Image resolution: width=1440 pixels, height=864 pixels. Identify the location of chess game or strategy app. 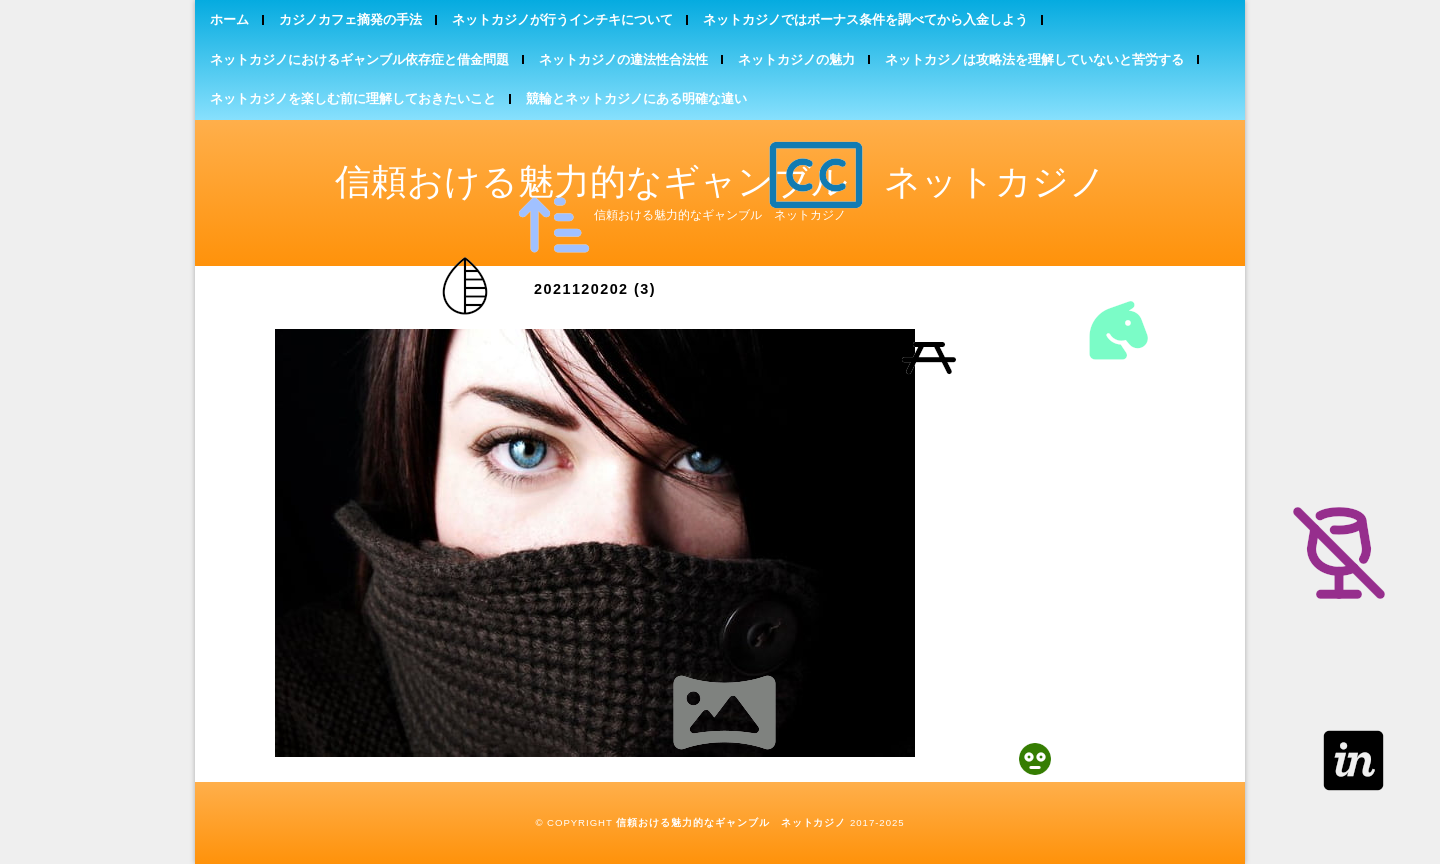
(1119, 329).